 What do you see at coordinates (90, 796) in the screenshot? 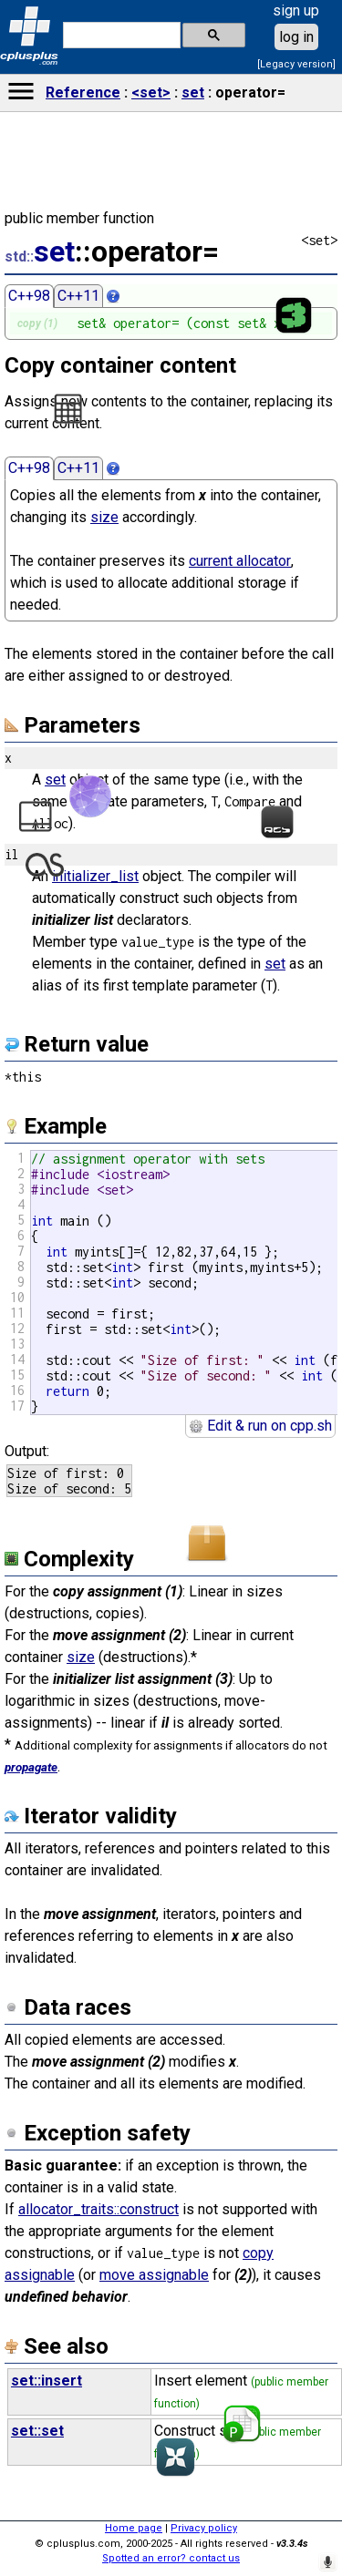
I see `access network and connectivity settings` at bounding box center [90, 796].